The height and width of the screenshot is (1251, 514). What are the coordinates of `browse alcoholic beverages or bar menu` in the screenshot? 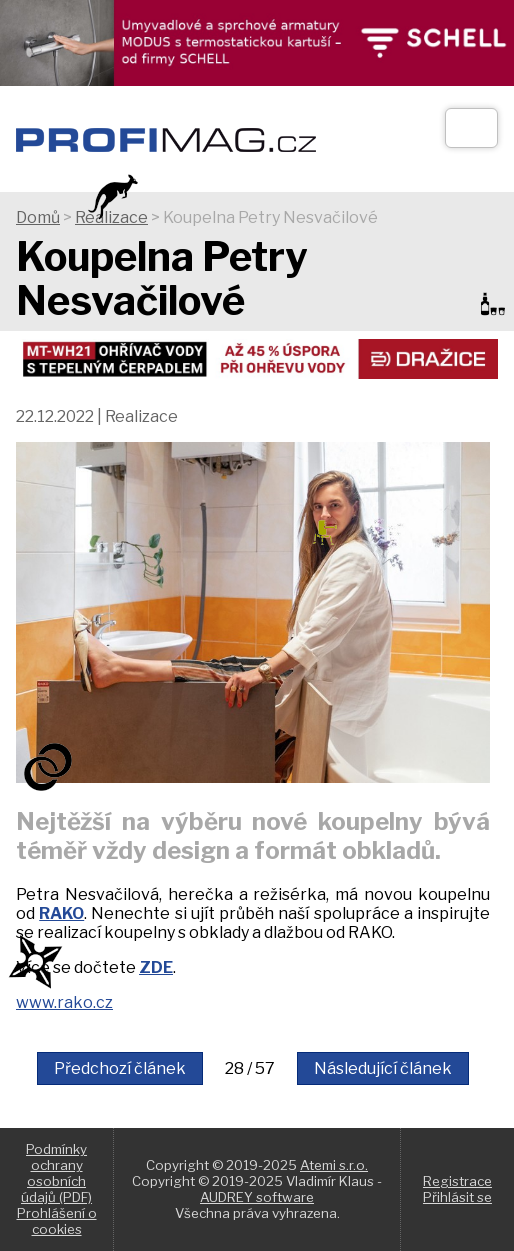 It's located at (493, 304).